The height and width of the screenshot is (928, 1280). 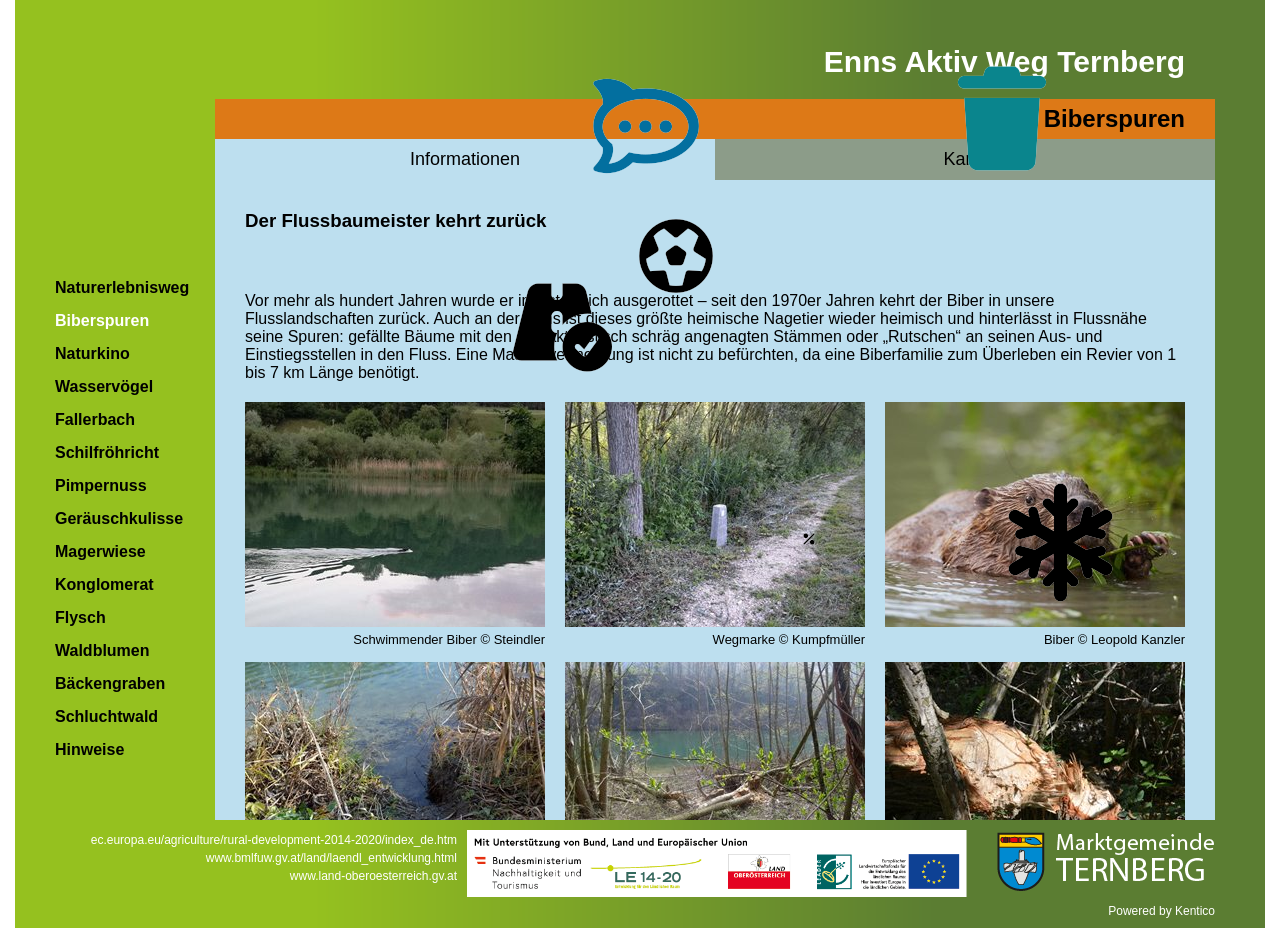 I want to click on delete this item, so click(x=1002, y=120).